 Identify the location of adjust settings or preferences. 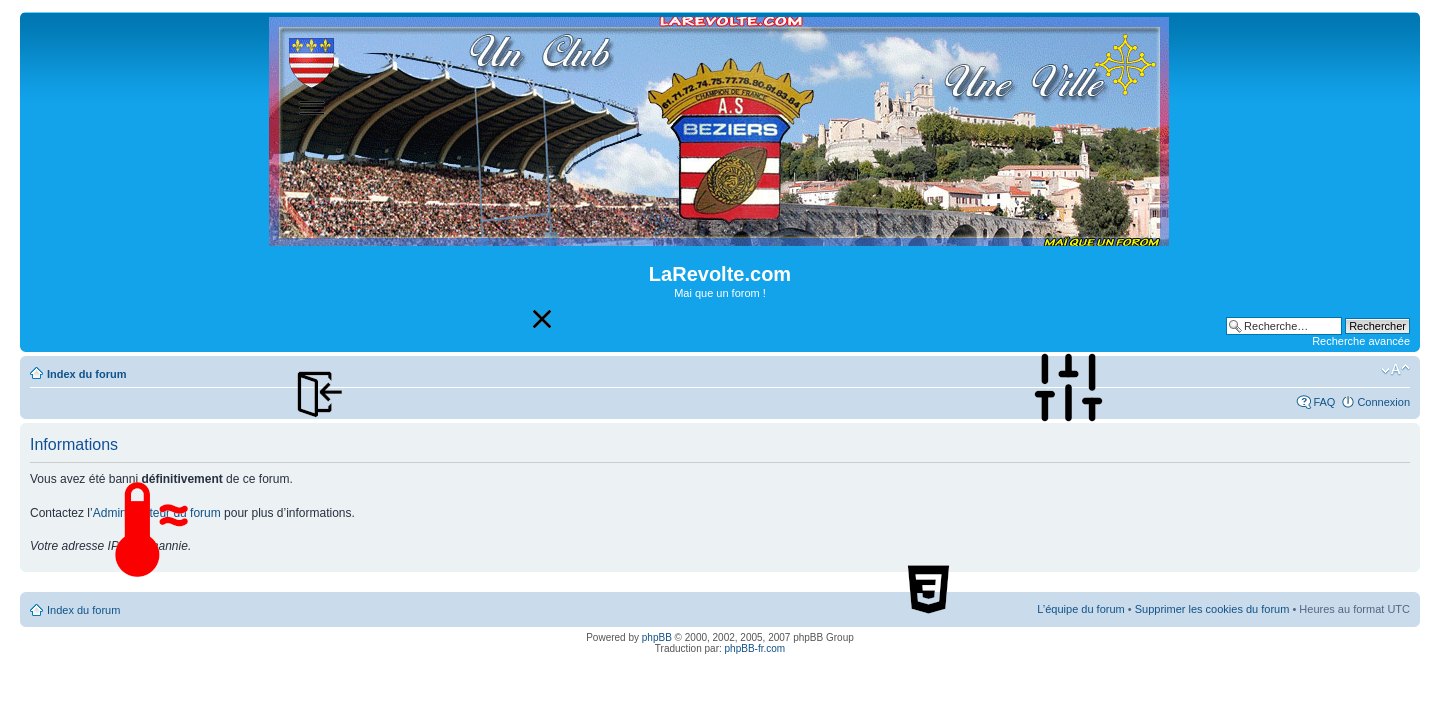
(1068, 387).